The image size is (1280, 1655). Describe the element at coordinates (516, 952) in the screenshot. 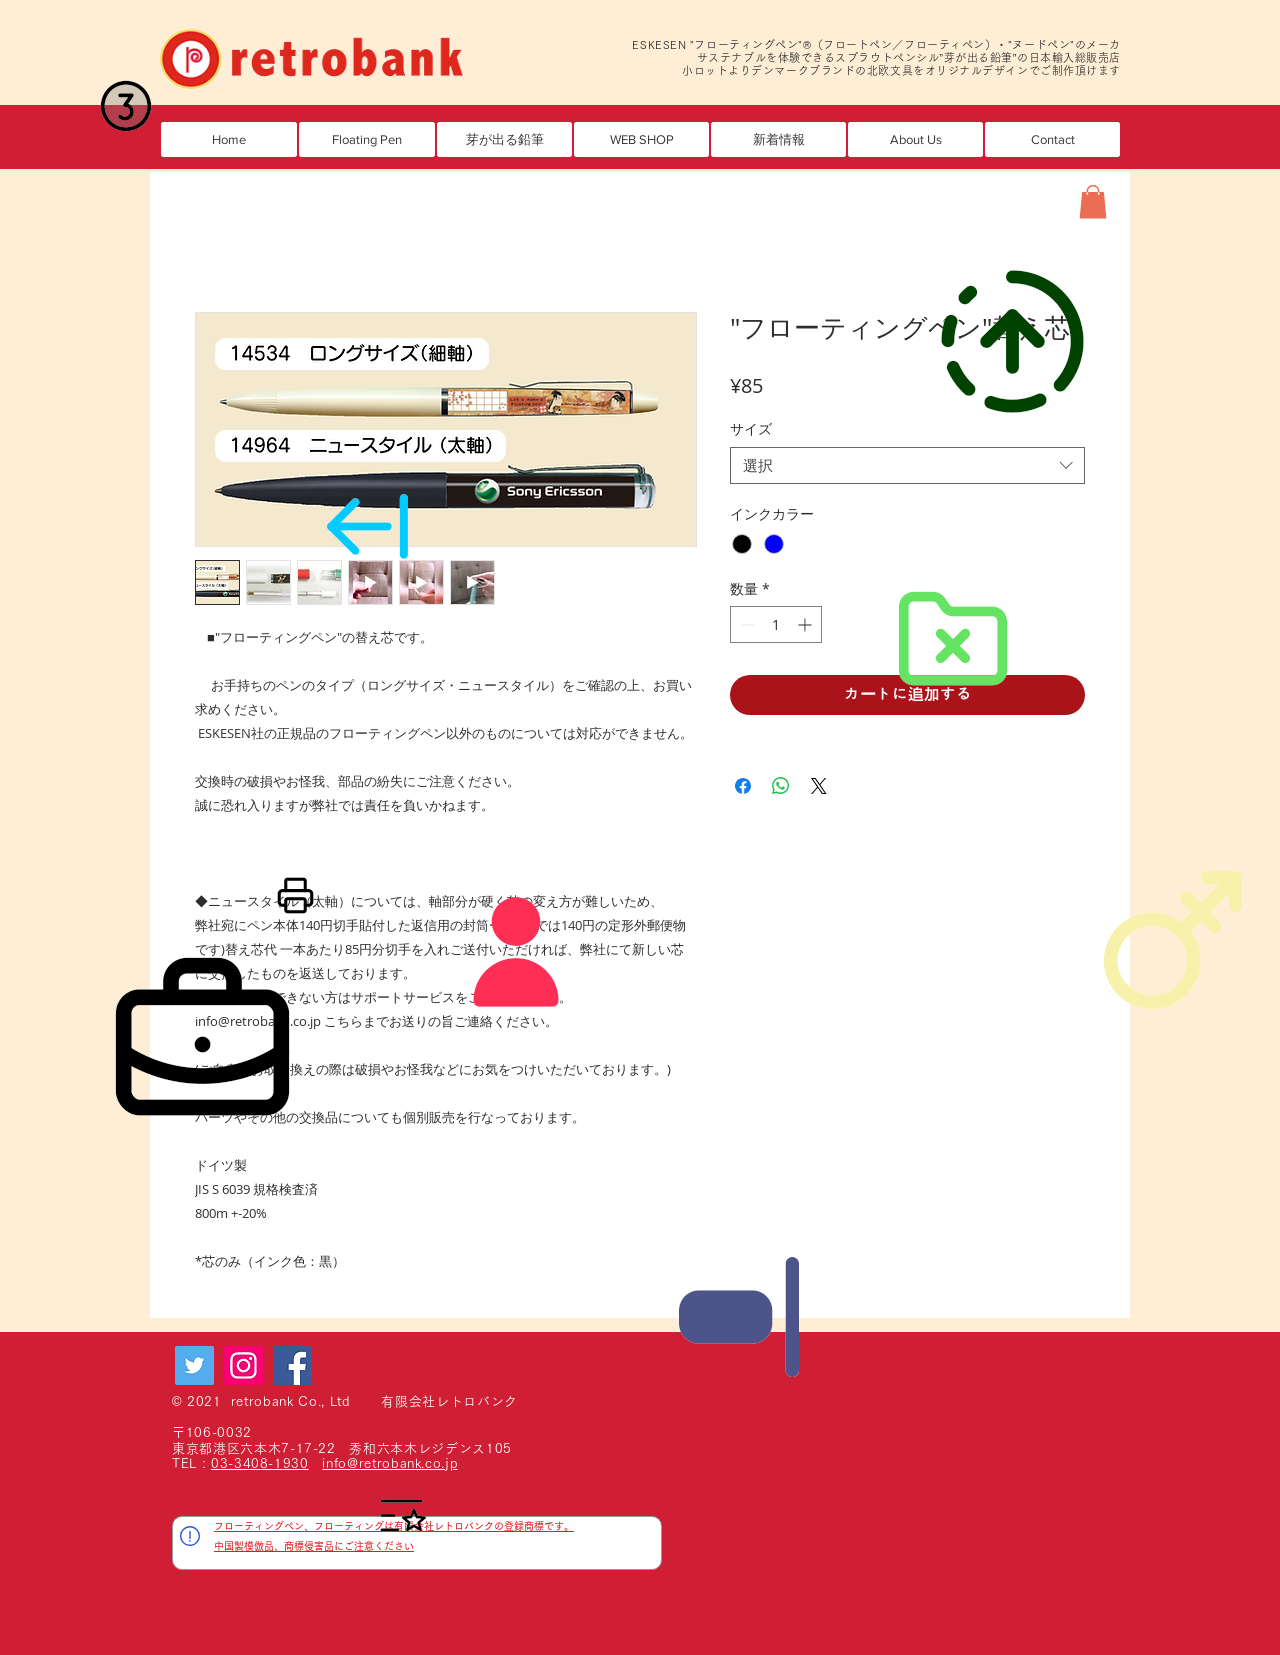

I see `view your profile` at that location.